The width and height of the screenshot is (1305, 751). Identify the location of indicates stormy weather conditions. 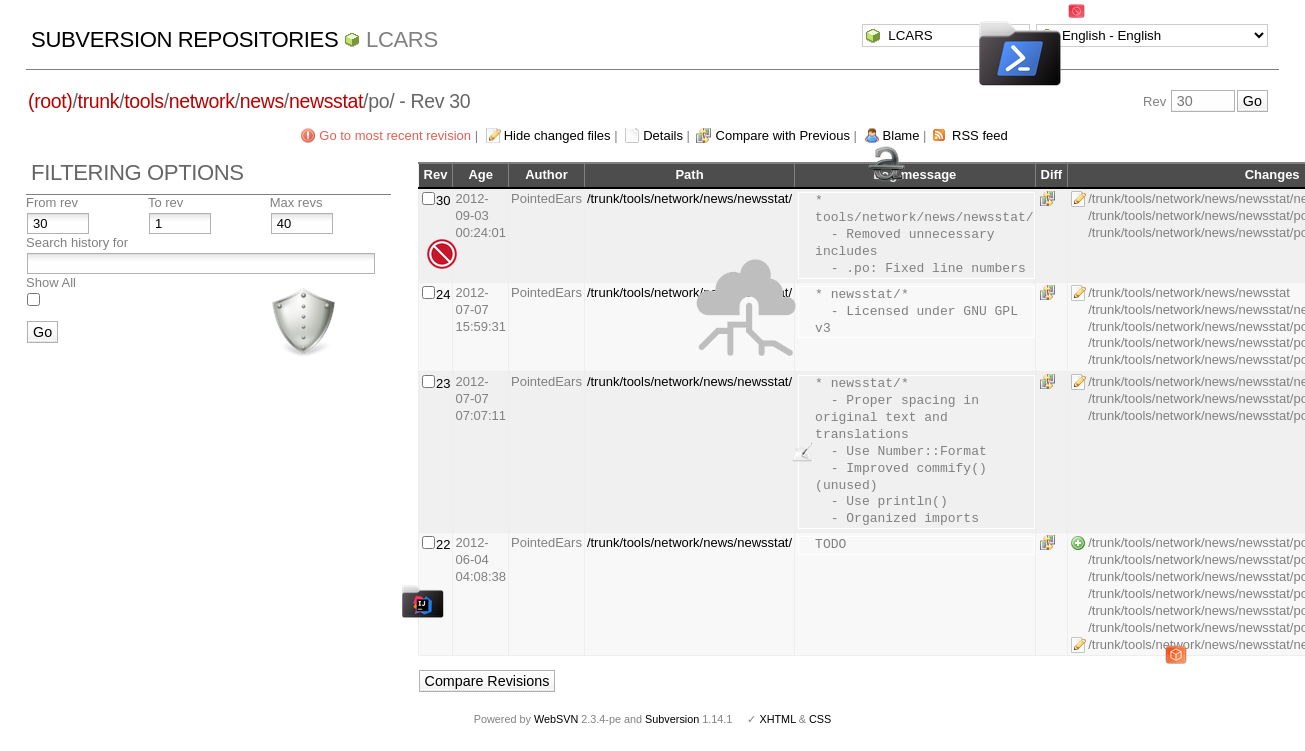
(746, 309).